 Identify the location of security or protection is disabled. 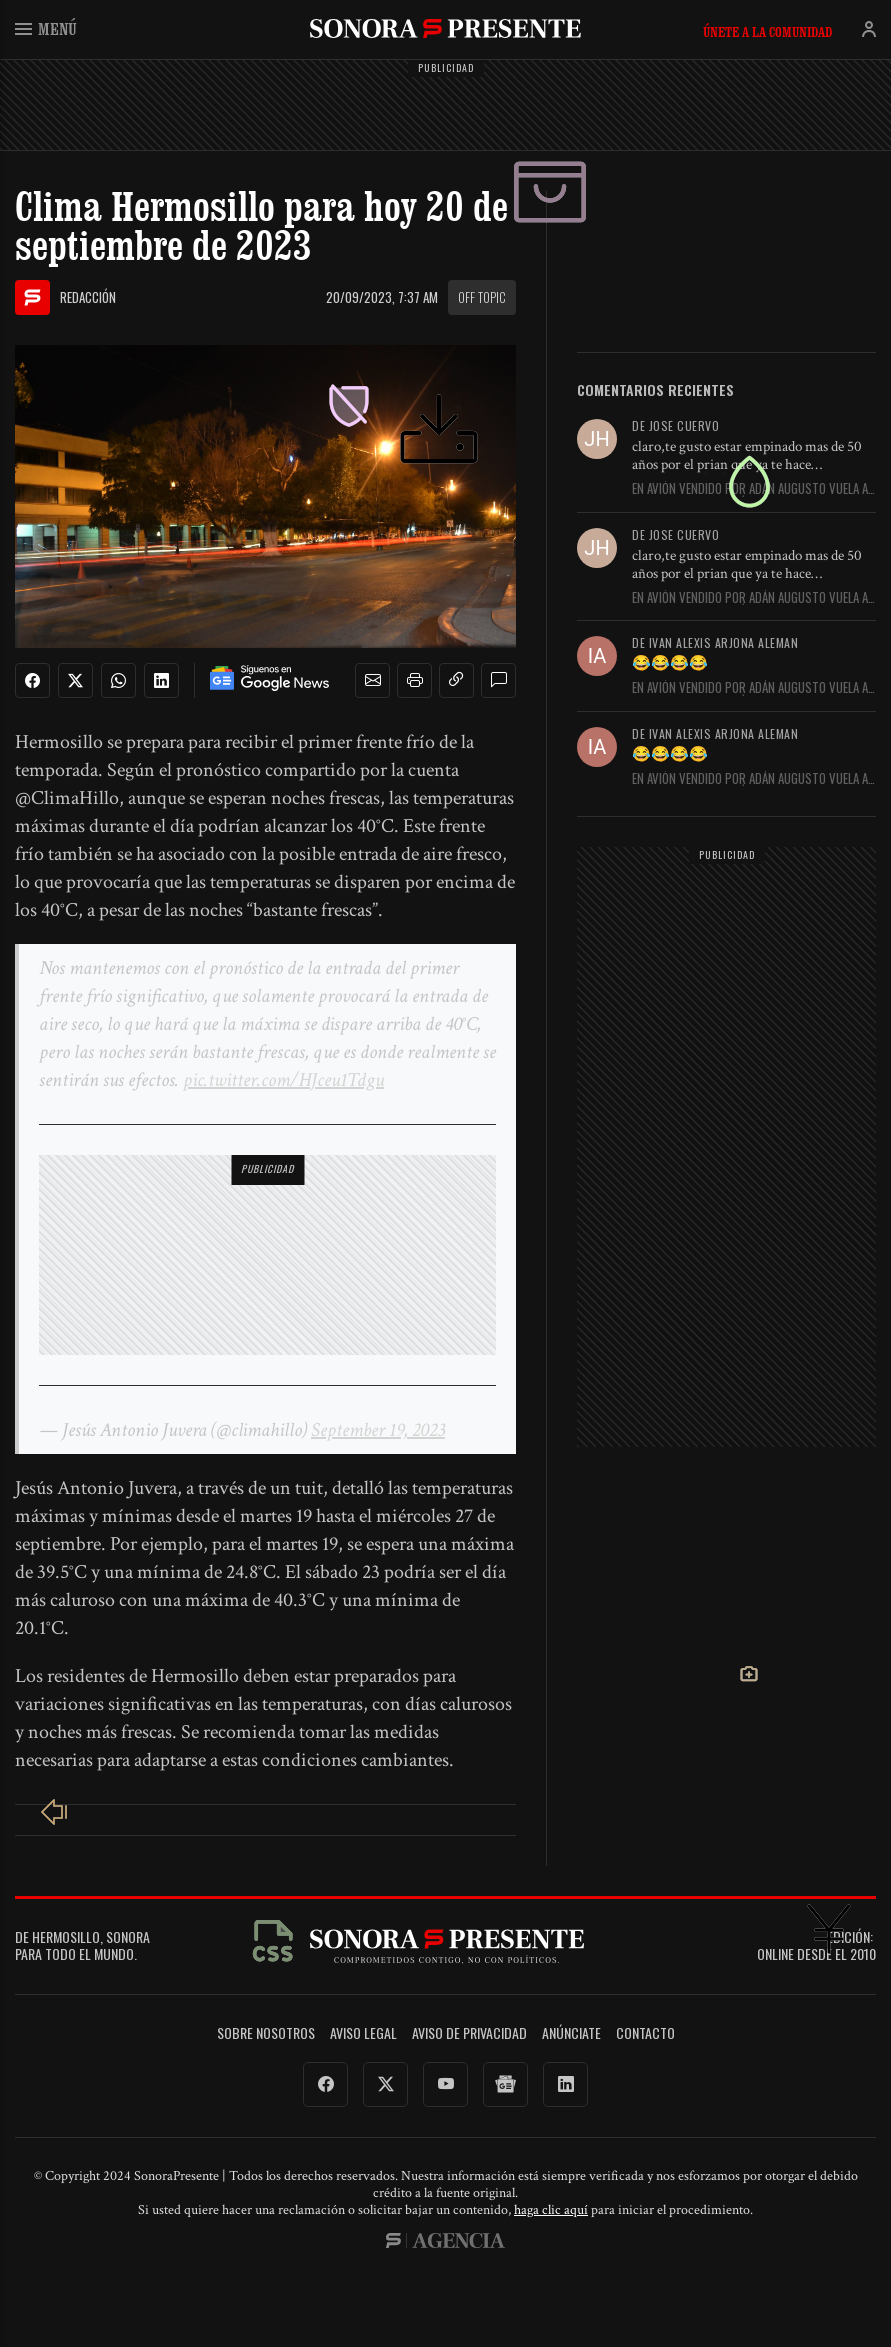
(349, 404).